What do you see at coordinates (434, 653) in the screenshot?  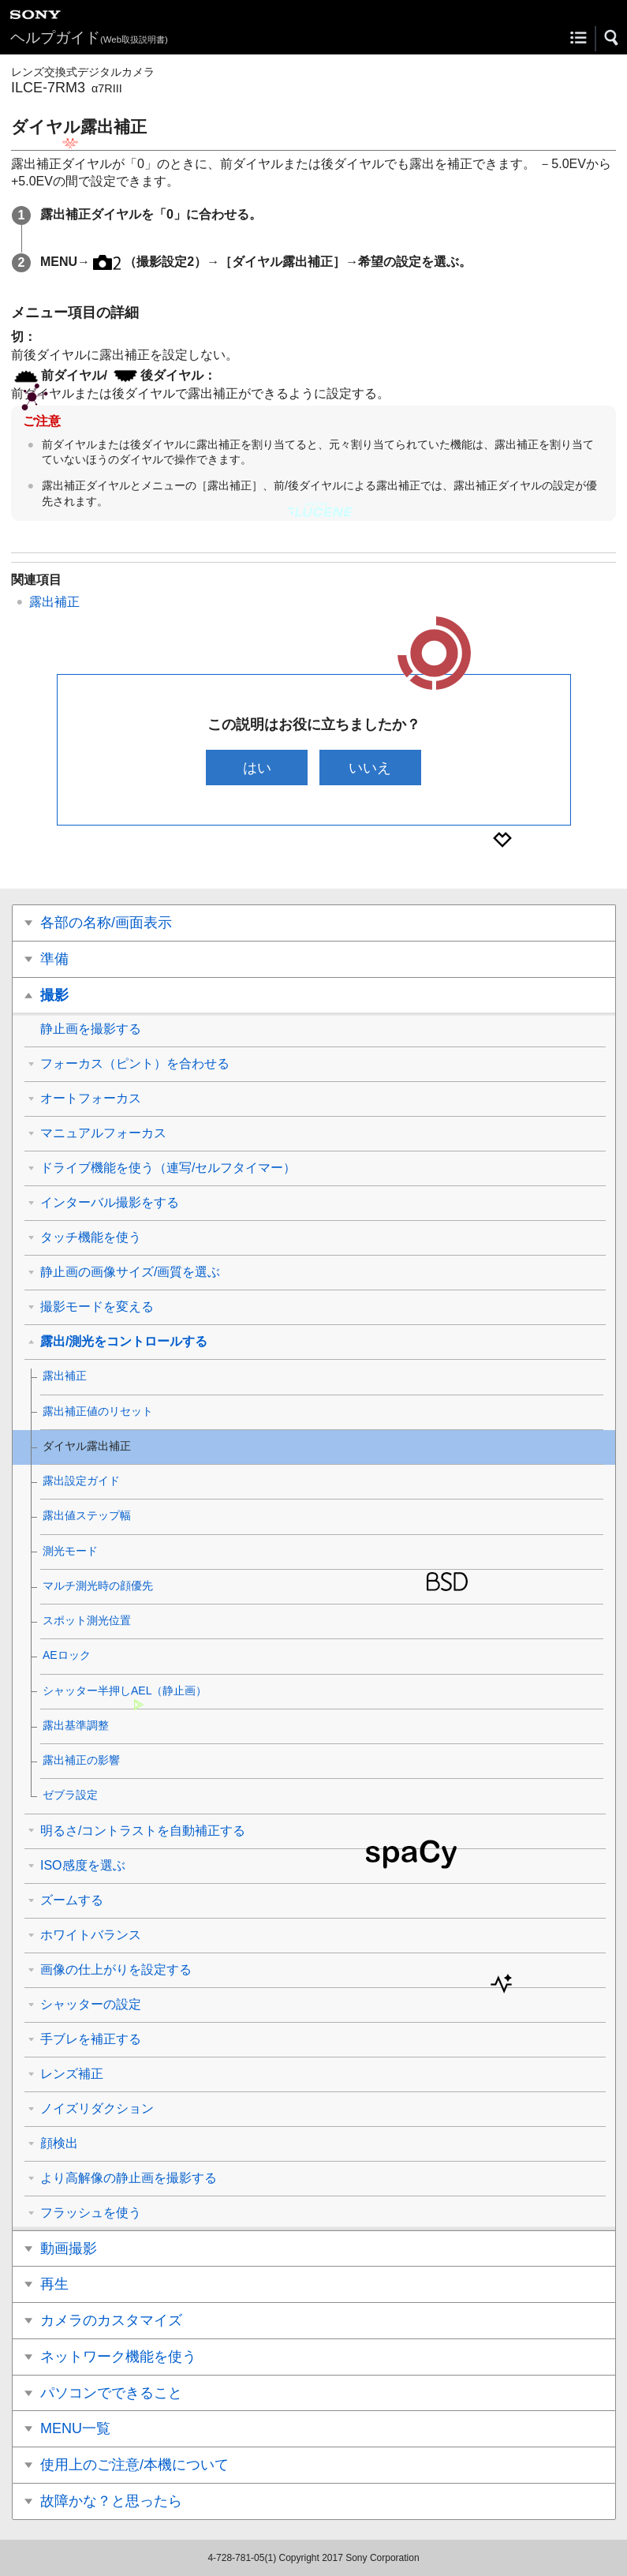 I see `turborepo logo - a build system for JavaScript and TypeScript codebases` at bounding box center [434, 653].